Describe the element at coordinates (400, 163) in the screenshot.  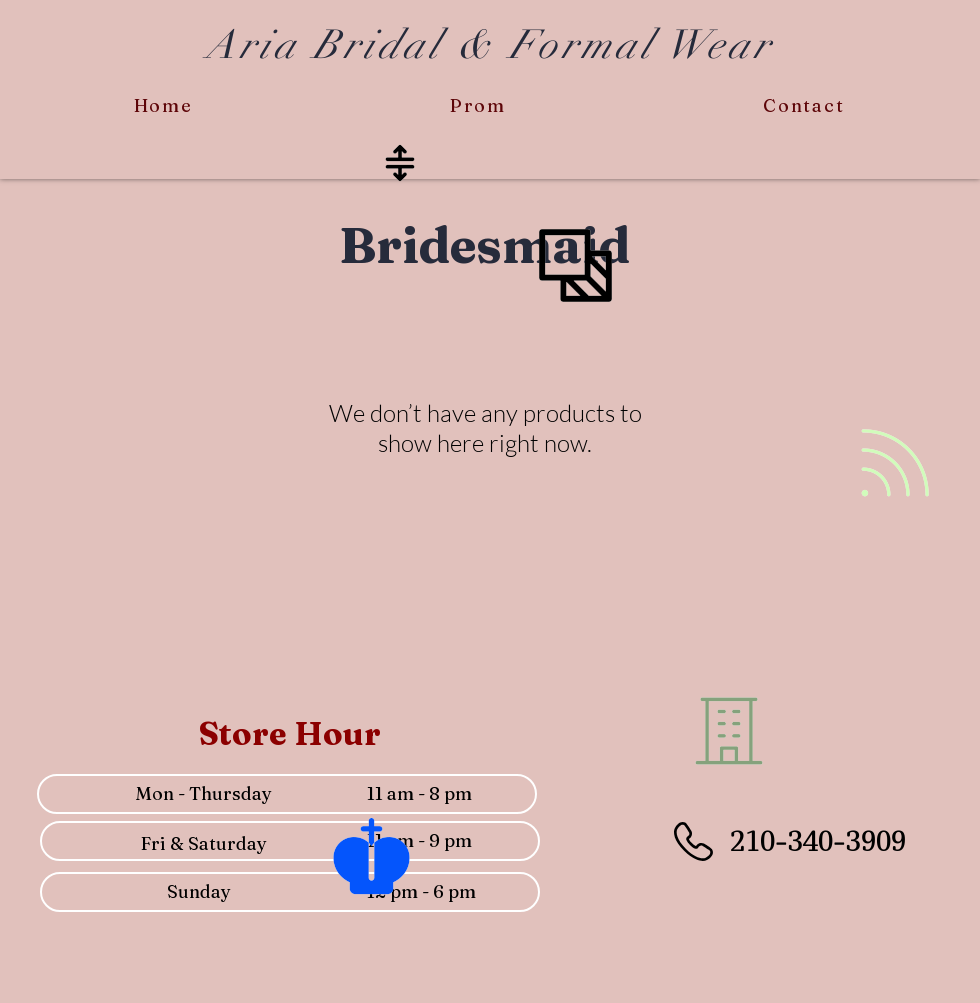
I see `split view vertically` at that location.